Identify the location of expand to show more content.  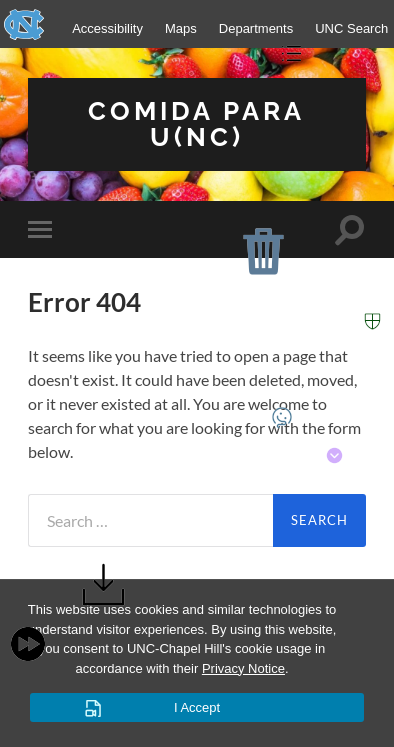
(334, 455).